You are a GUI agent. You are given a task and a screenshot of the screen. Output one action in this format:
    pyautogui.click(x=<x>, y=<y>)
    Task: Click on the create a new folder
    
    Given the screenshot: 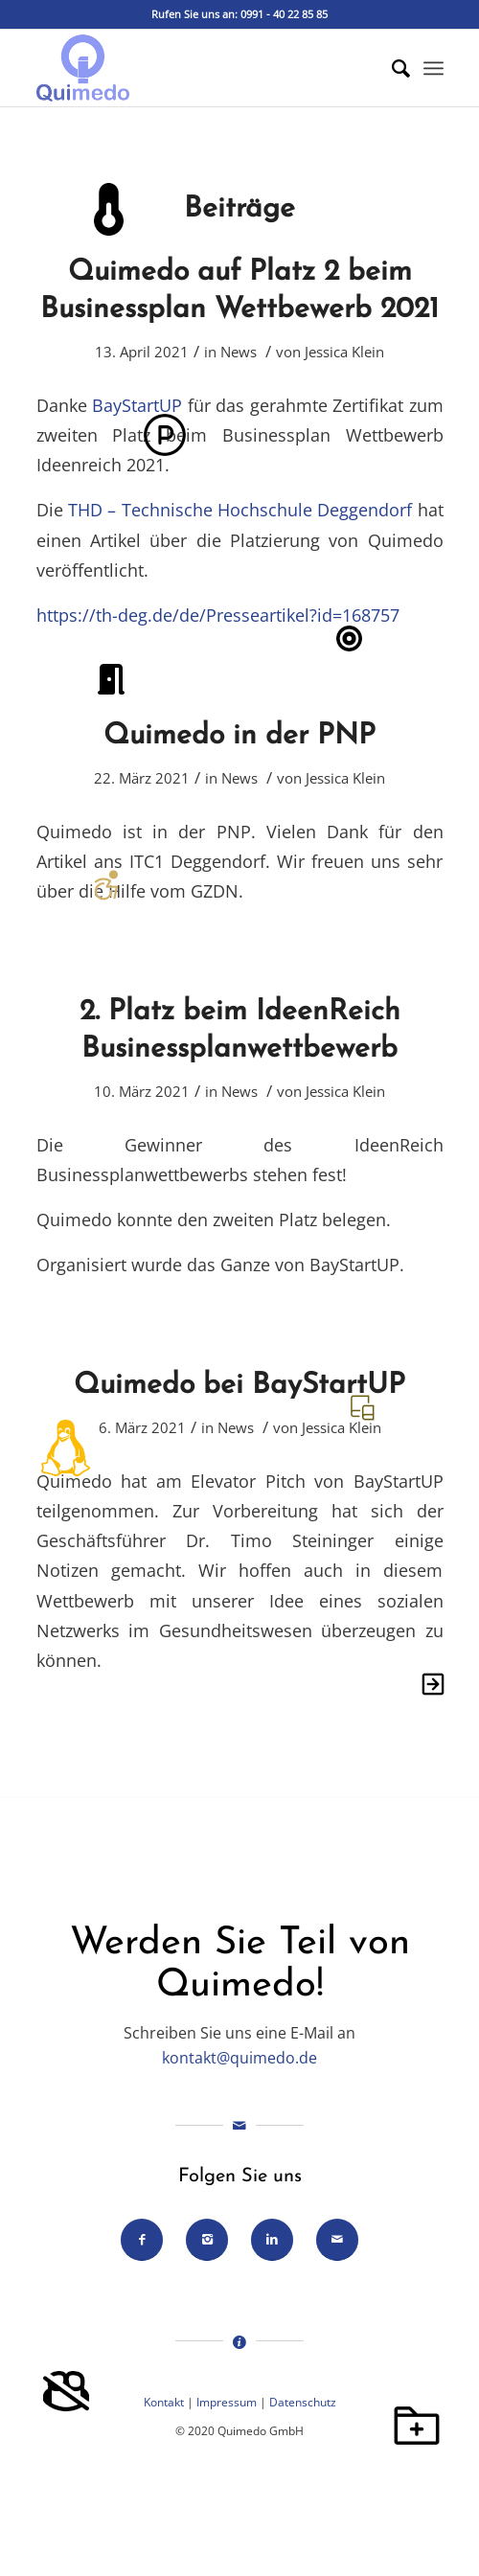 What is the action you would take?
    pyautogui.click(x=417, y=2426)
    